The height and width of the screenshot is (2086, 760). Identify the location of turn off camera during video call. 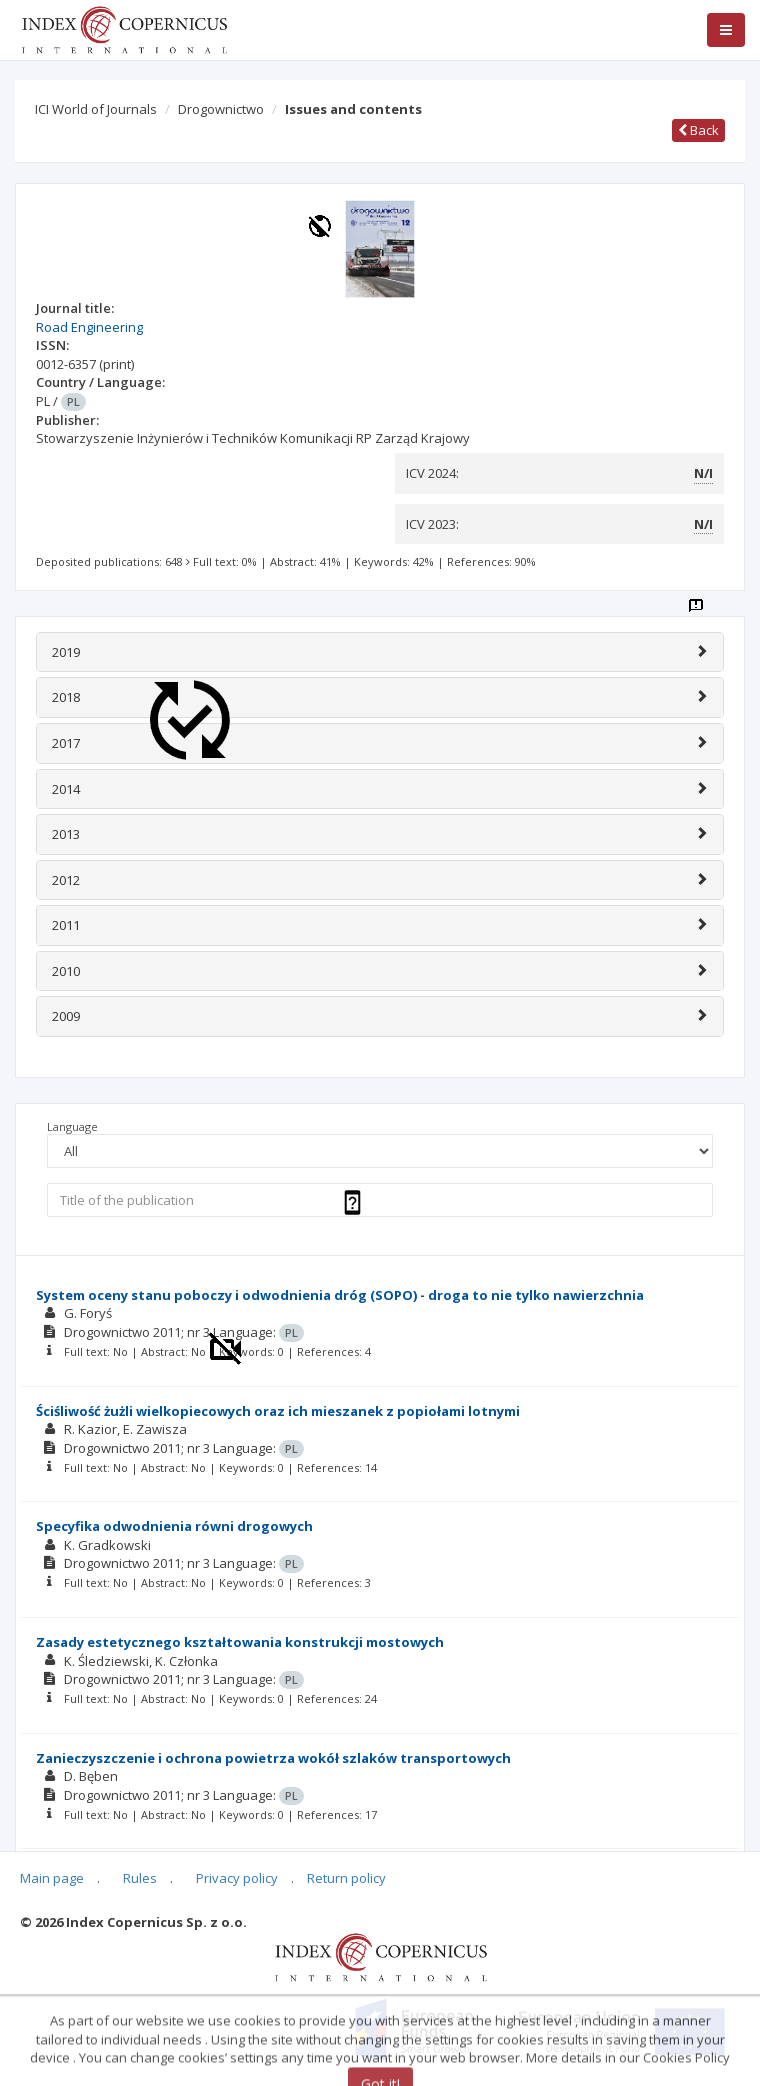
(225, 1349).